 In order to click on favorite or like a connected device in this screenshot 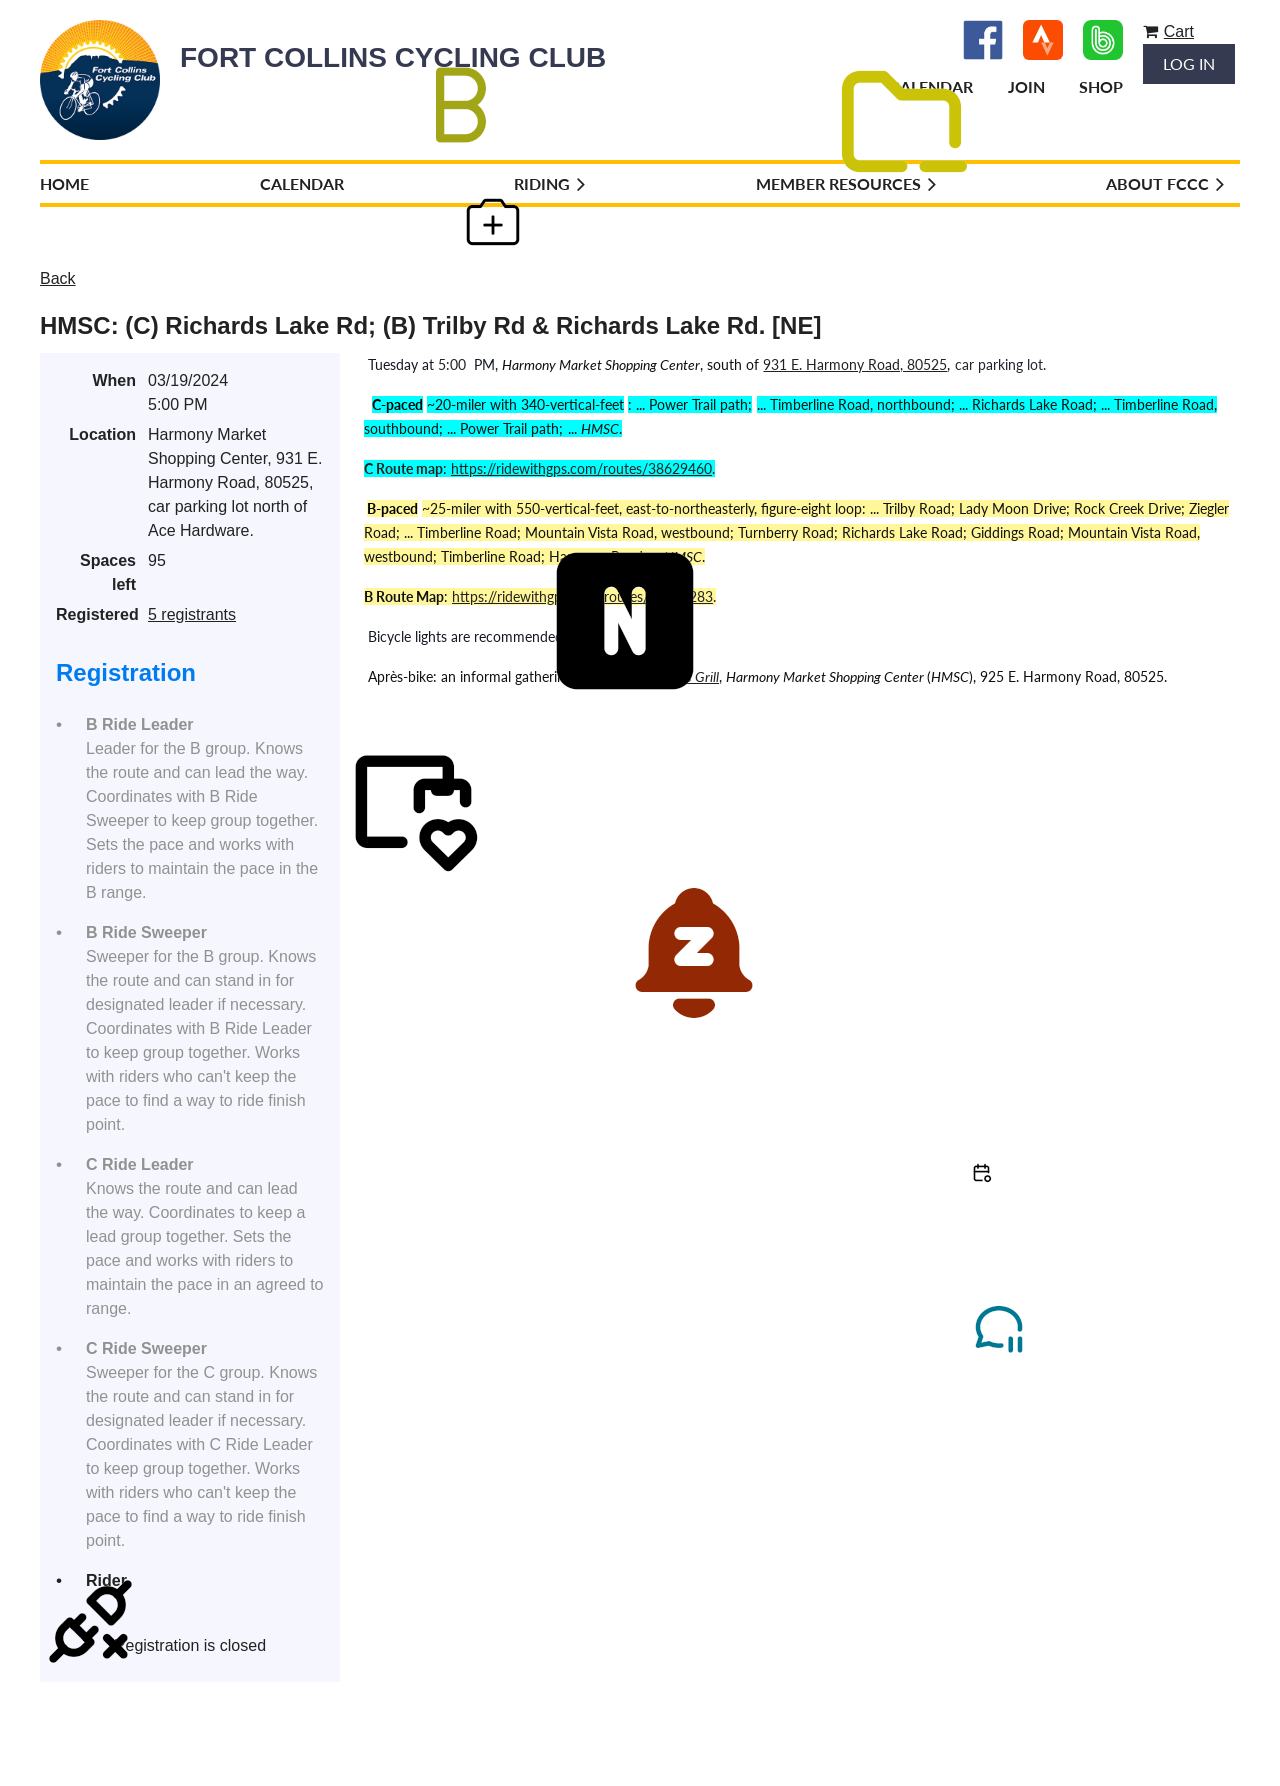, I will do `click(413, 807)`.